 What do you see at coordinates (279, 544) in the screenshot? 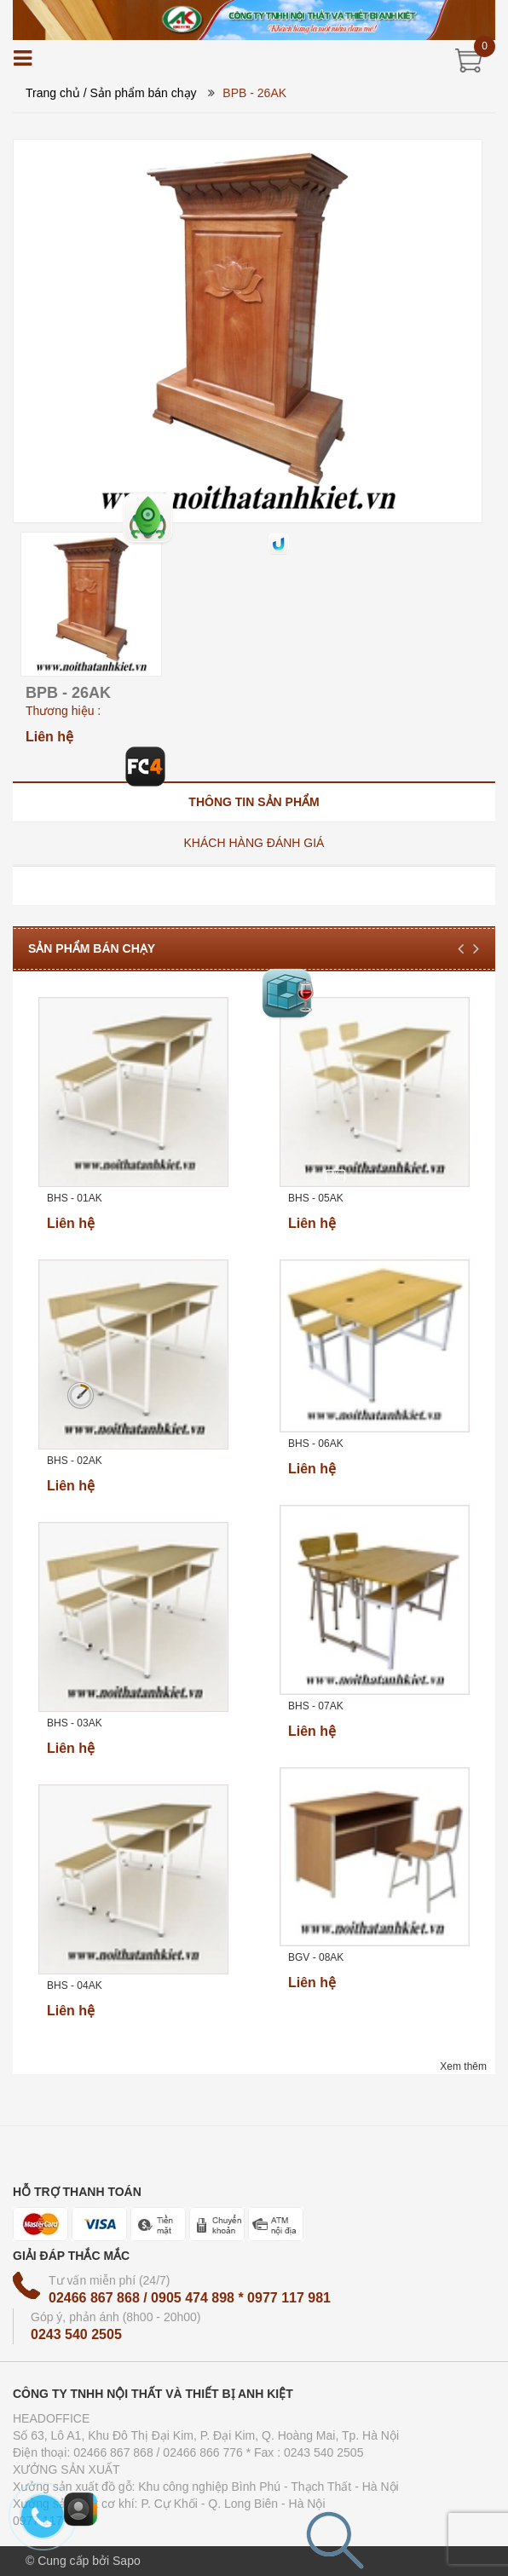
I see `launch ulauncher application` at bounding box center [279, 544].